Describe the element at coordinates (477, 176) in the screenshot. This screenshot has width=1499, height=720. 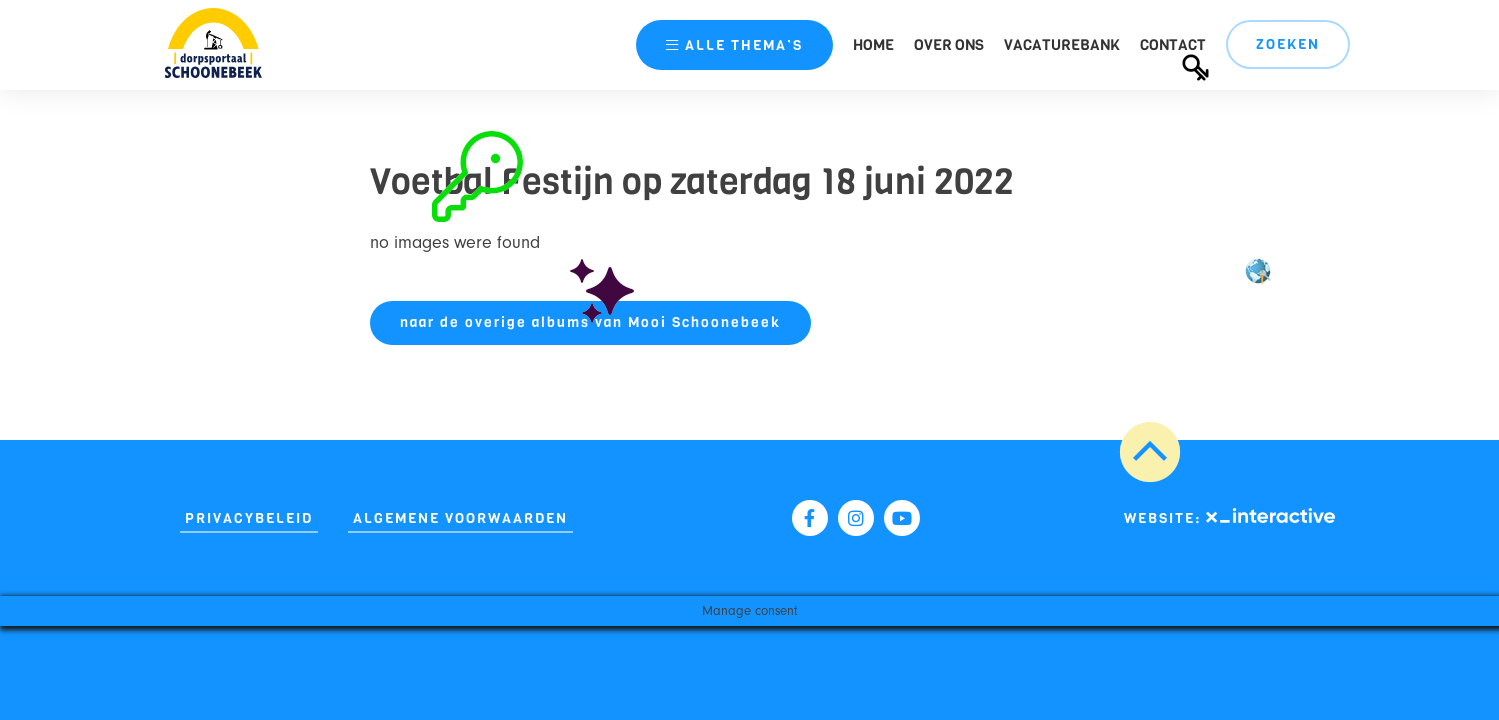
I see `access account security settings` at that location.